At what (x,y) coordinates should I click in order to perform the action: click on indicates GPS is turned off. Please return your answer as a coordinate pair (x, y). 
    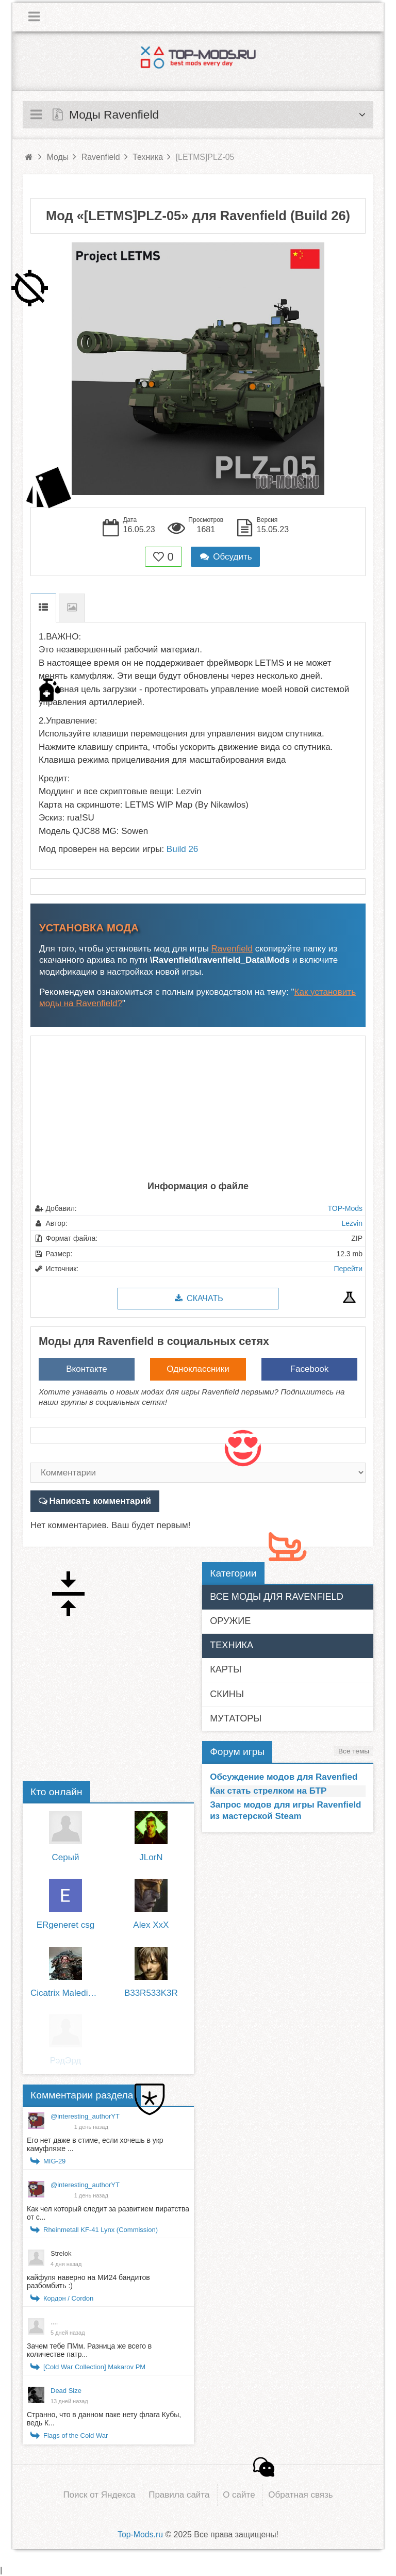
    Looking at the image, I should click on (29, 288).